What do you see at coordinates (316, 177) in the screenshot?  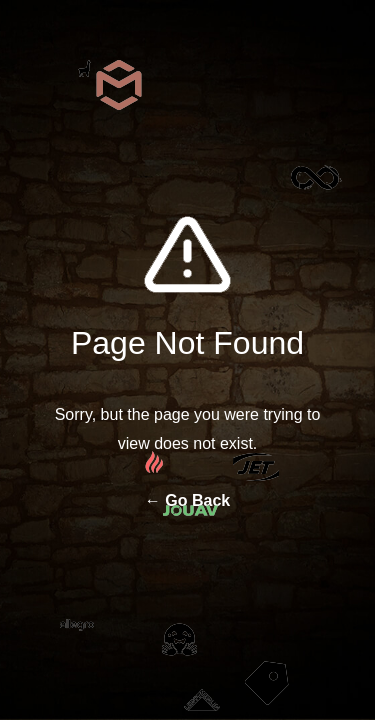 I see `infinityfree web hosting service logo` at bounding box center [316, 177].